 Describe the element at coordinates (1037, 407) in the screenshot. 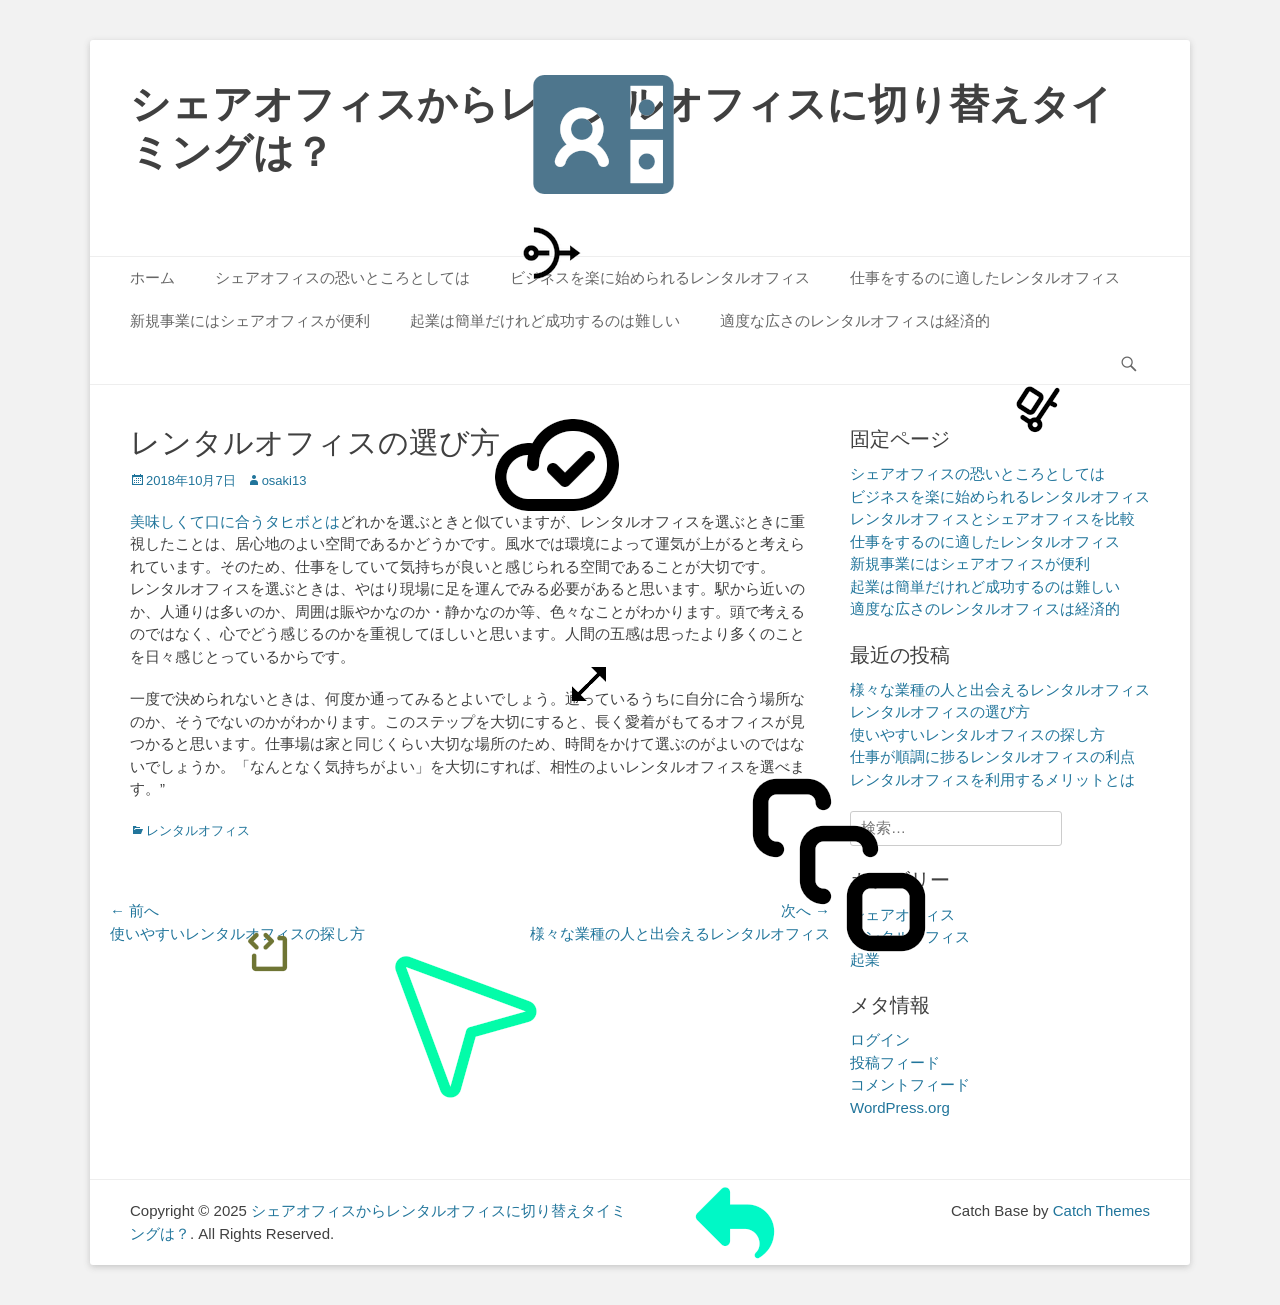

I see `view your shopping cart` at that location.